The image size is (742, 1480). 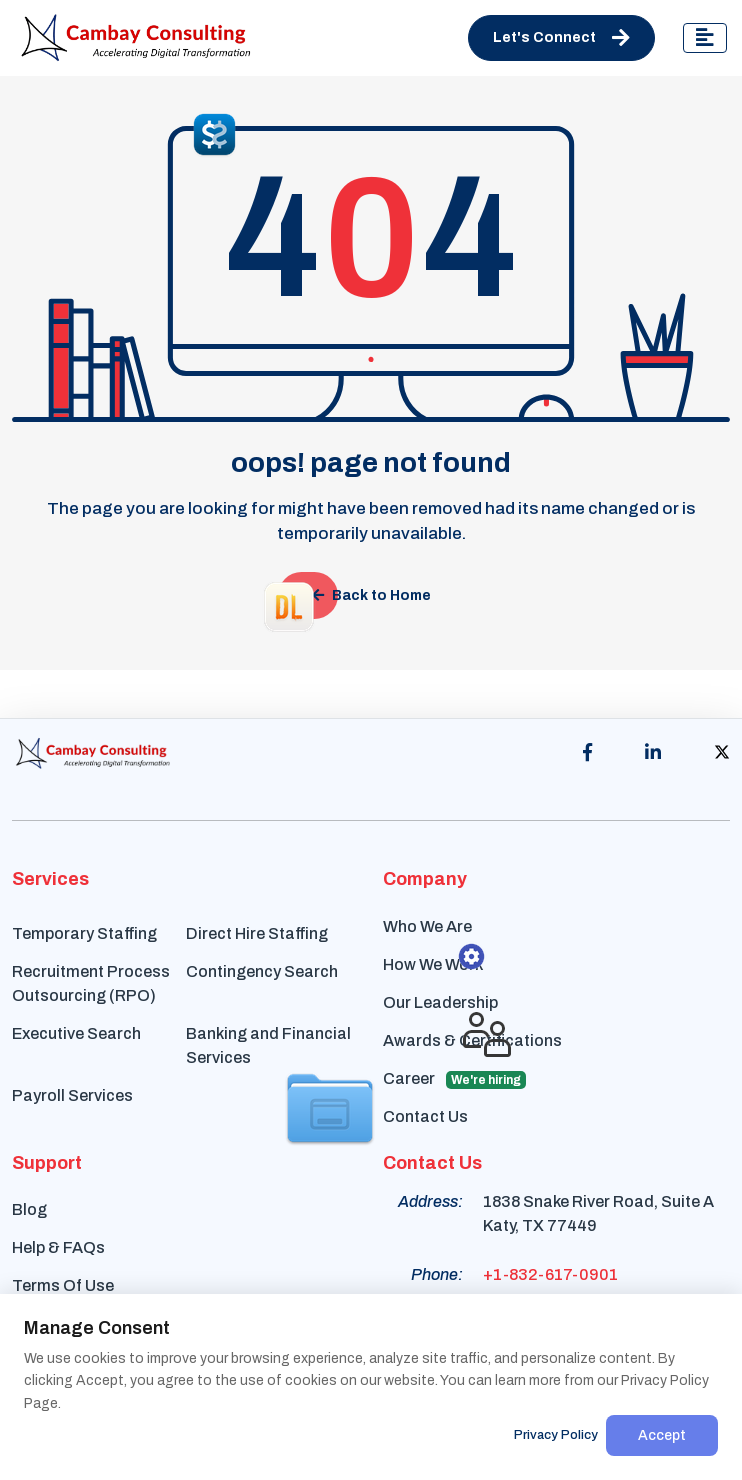 I want to click on indicates a system or settings-related item, so click(x=471, y=956).